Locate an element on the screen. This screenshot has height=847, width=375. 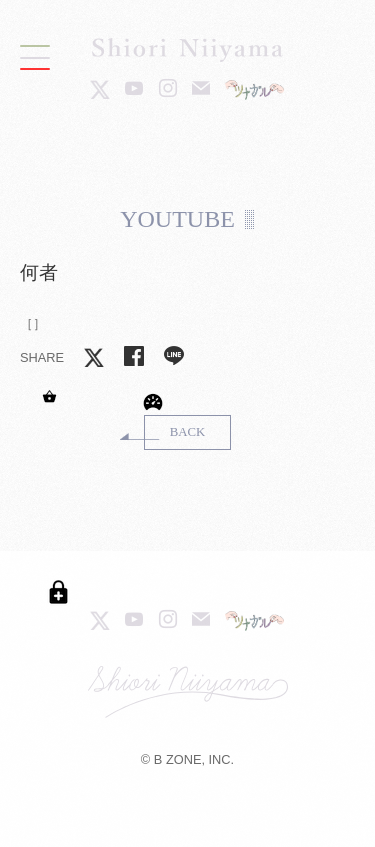
view performance metrics or speed is located at coordinates (153, 402).